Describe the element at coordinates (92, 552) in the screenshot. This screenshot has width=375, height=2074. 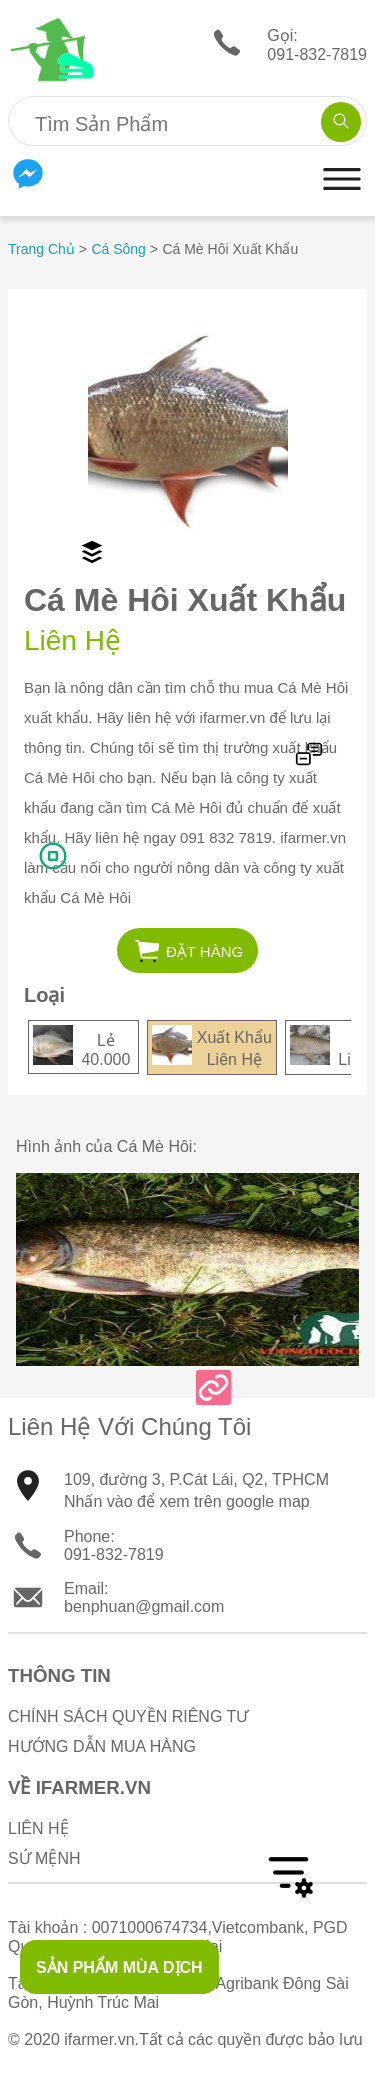
I see `buffer app logo` at that location.